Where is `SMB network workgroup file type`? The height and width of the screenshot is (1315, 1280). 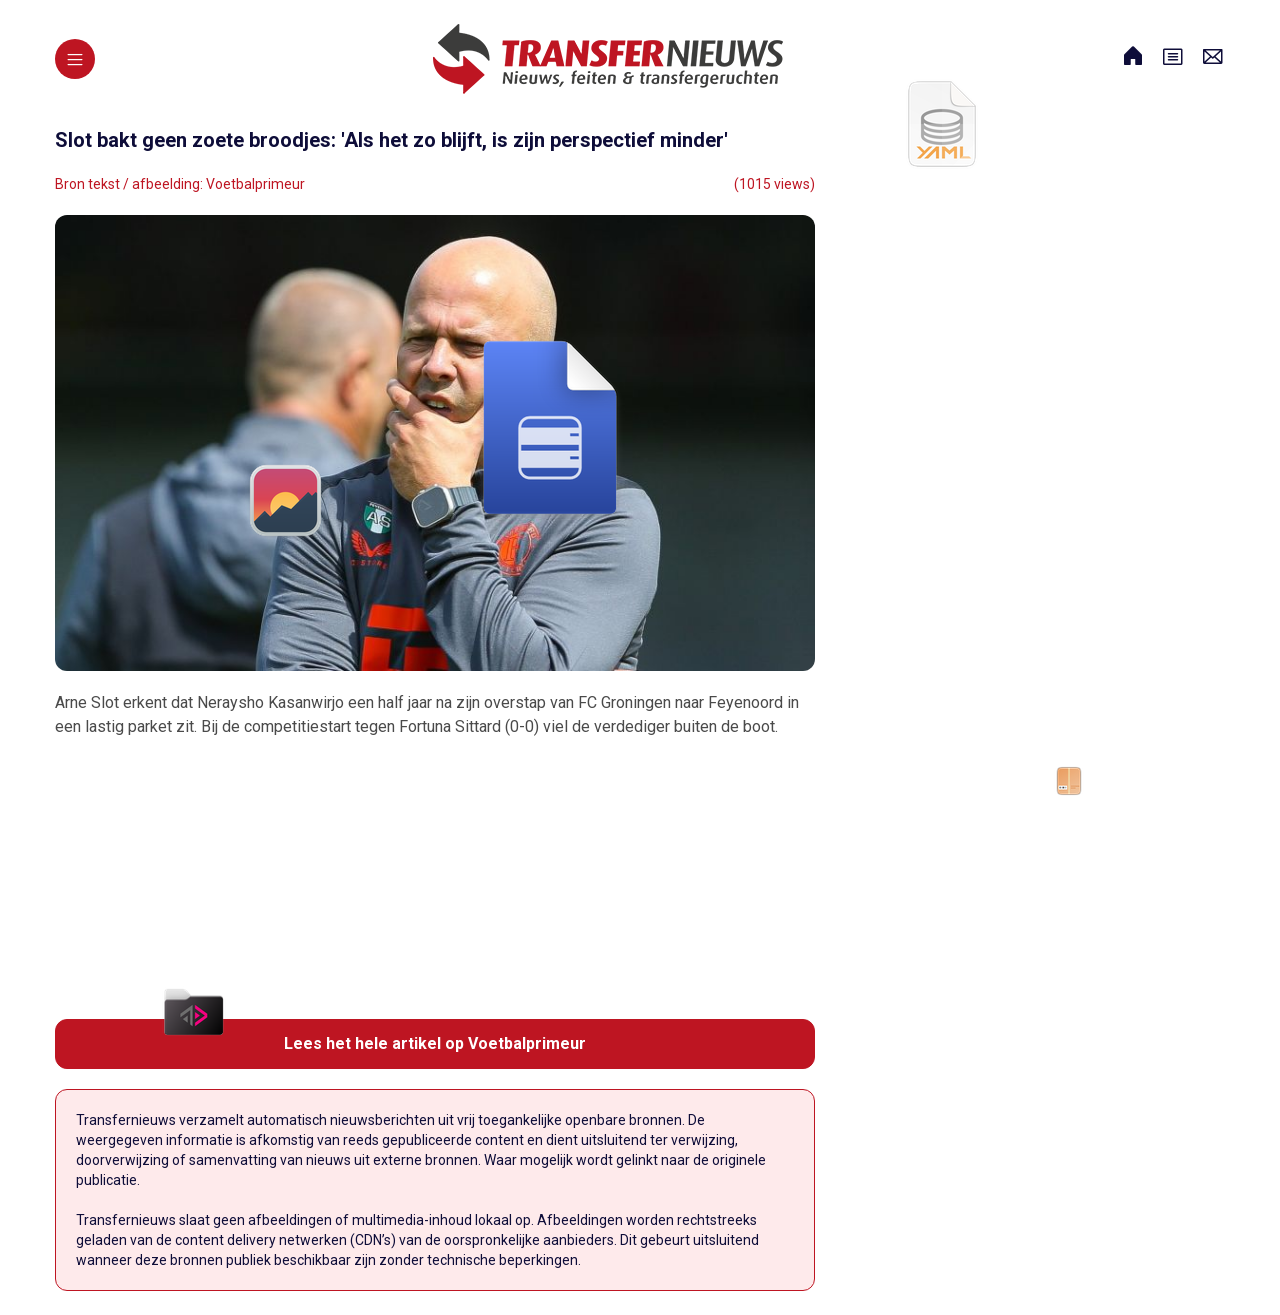
SMB network workgroup file type is located at coordinates (550, 431).